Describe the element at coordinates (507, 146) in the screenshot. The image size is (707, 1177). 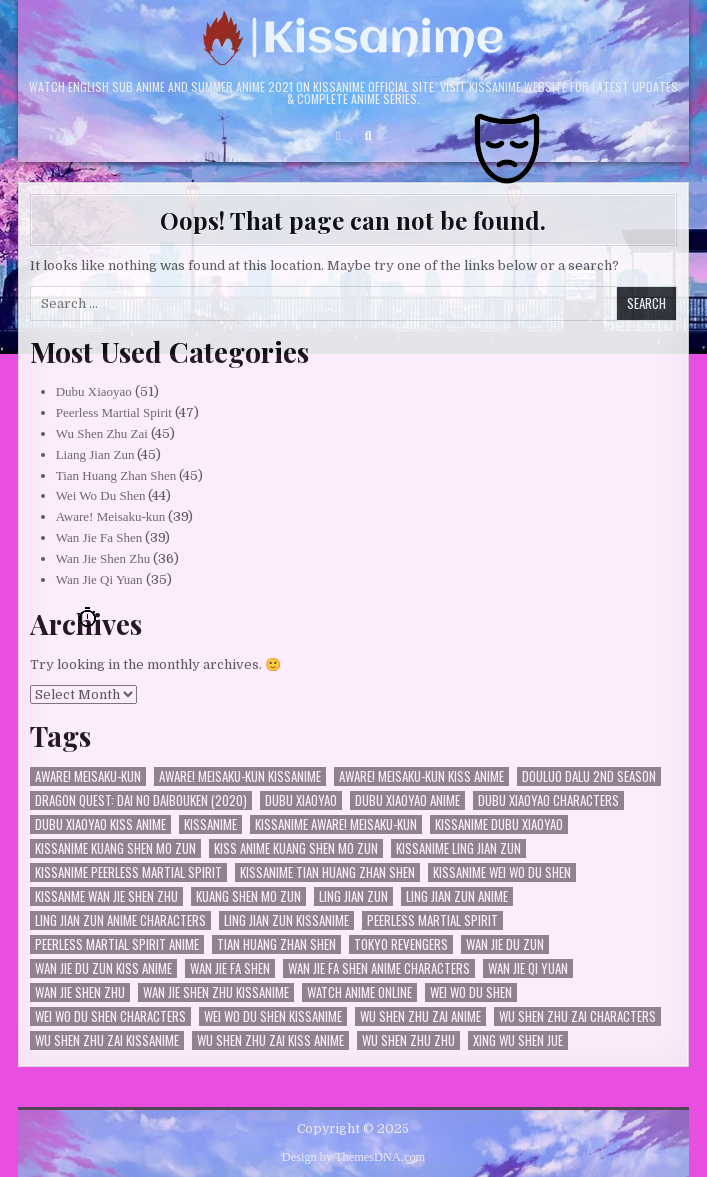
I see `indicates sad or negative mood/emotion` at that location.